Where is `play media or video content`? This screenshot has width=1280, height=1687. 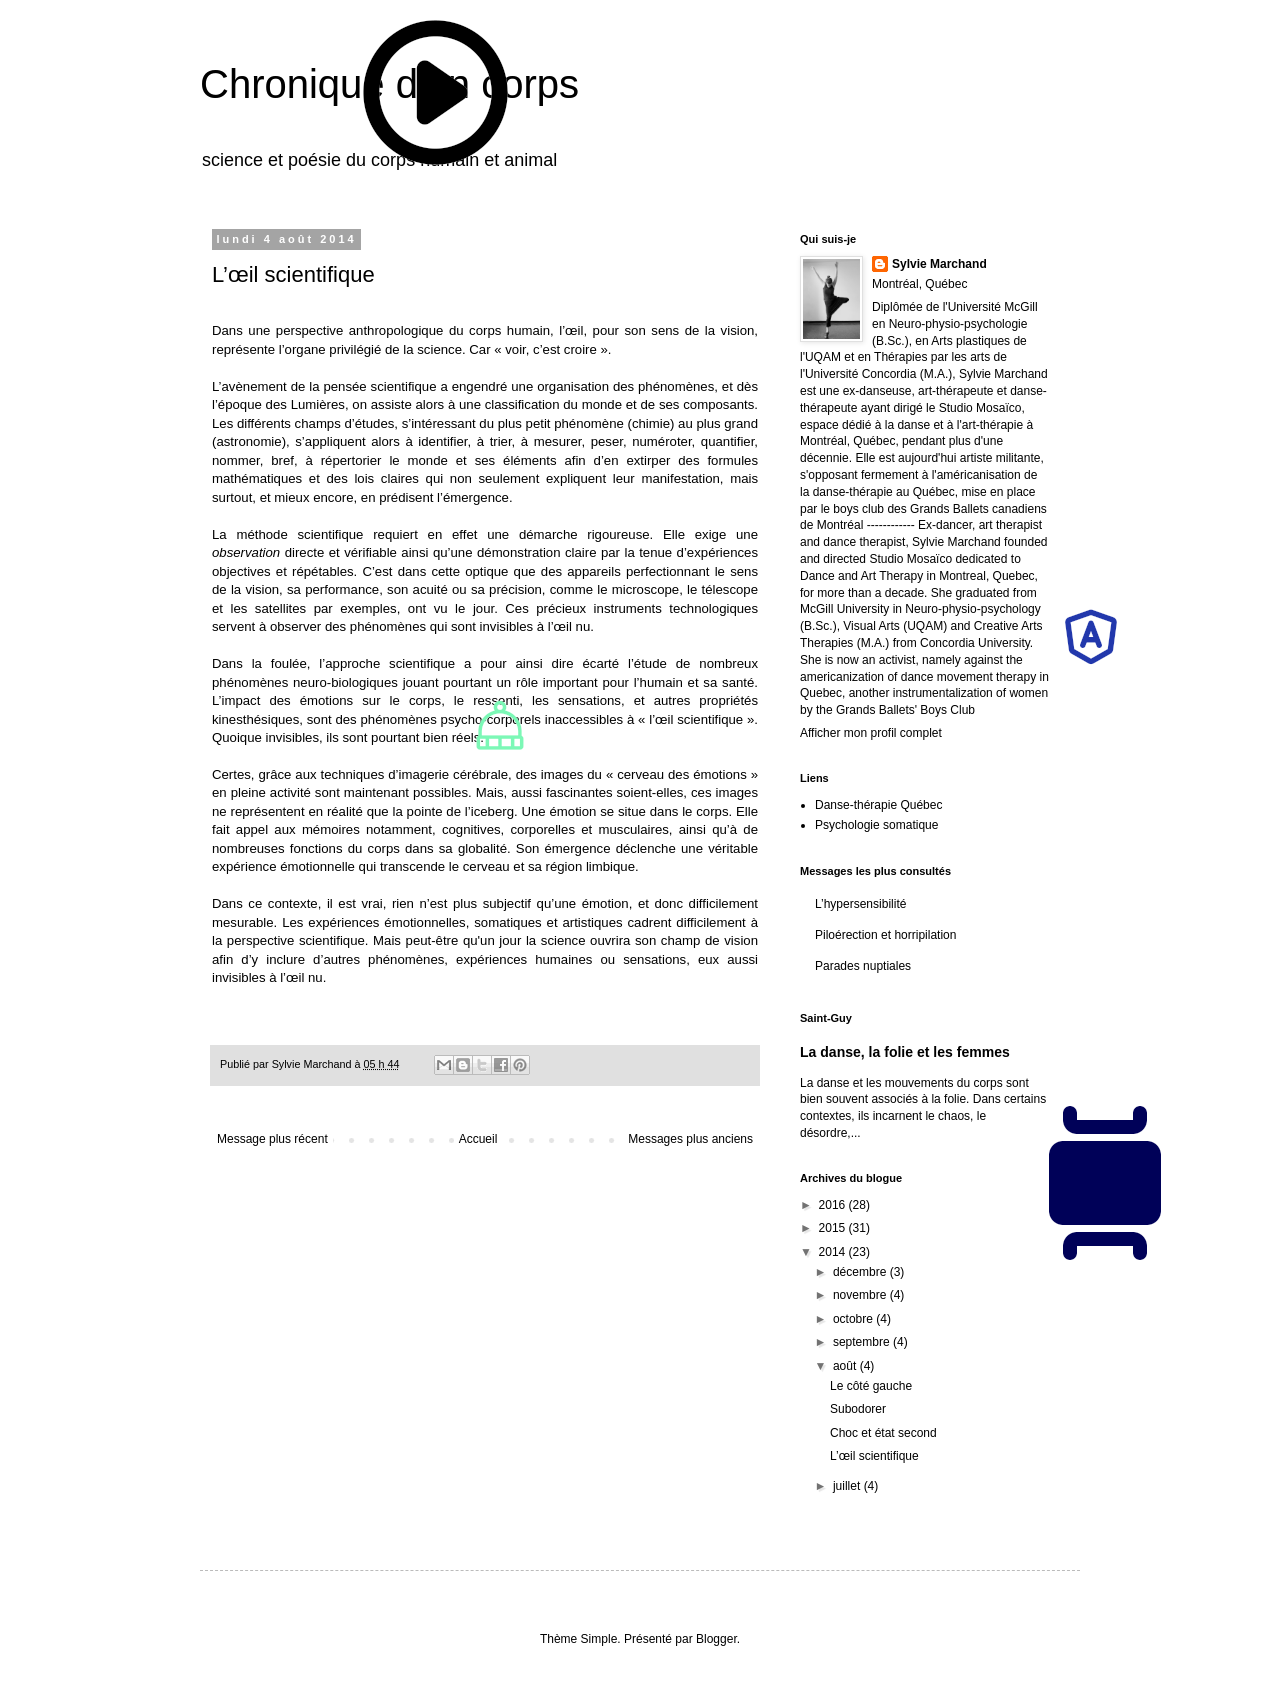 play media or video content is located at coordinates (435, 92).